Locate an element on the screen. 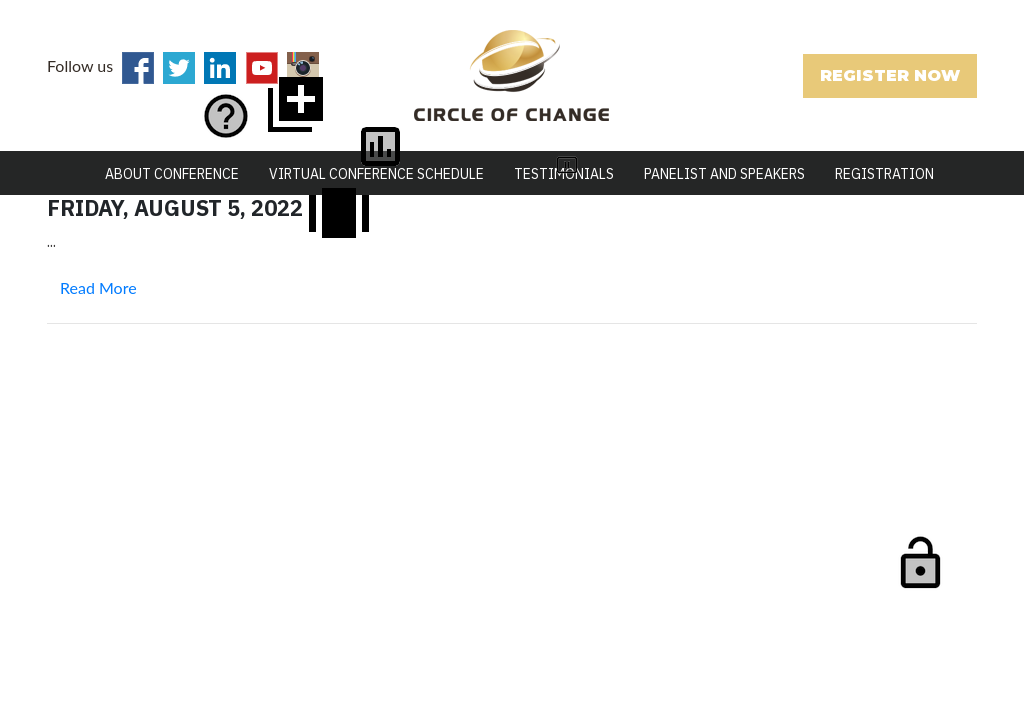  view stories or vertical content feed is located at coordinates (339, 215).